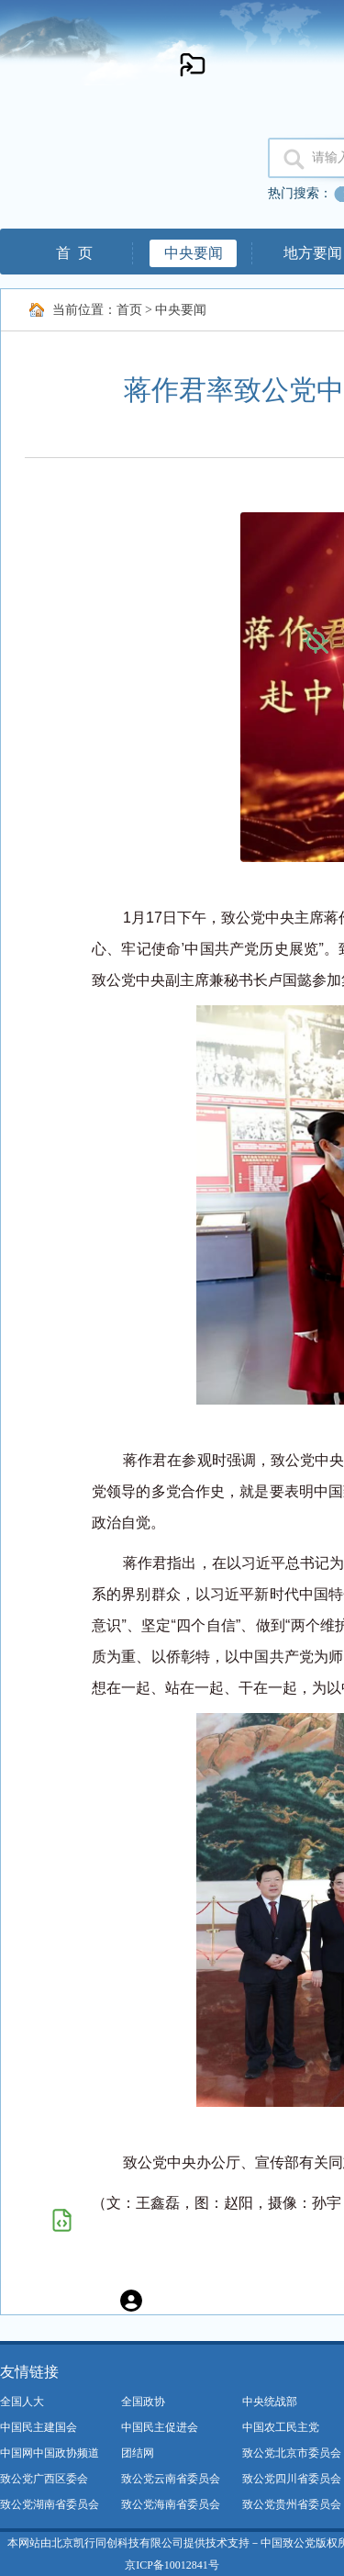 This screenshot has height=2576, width=344. I want to click on location tracking is disabled, so click(316, 641).